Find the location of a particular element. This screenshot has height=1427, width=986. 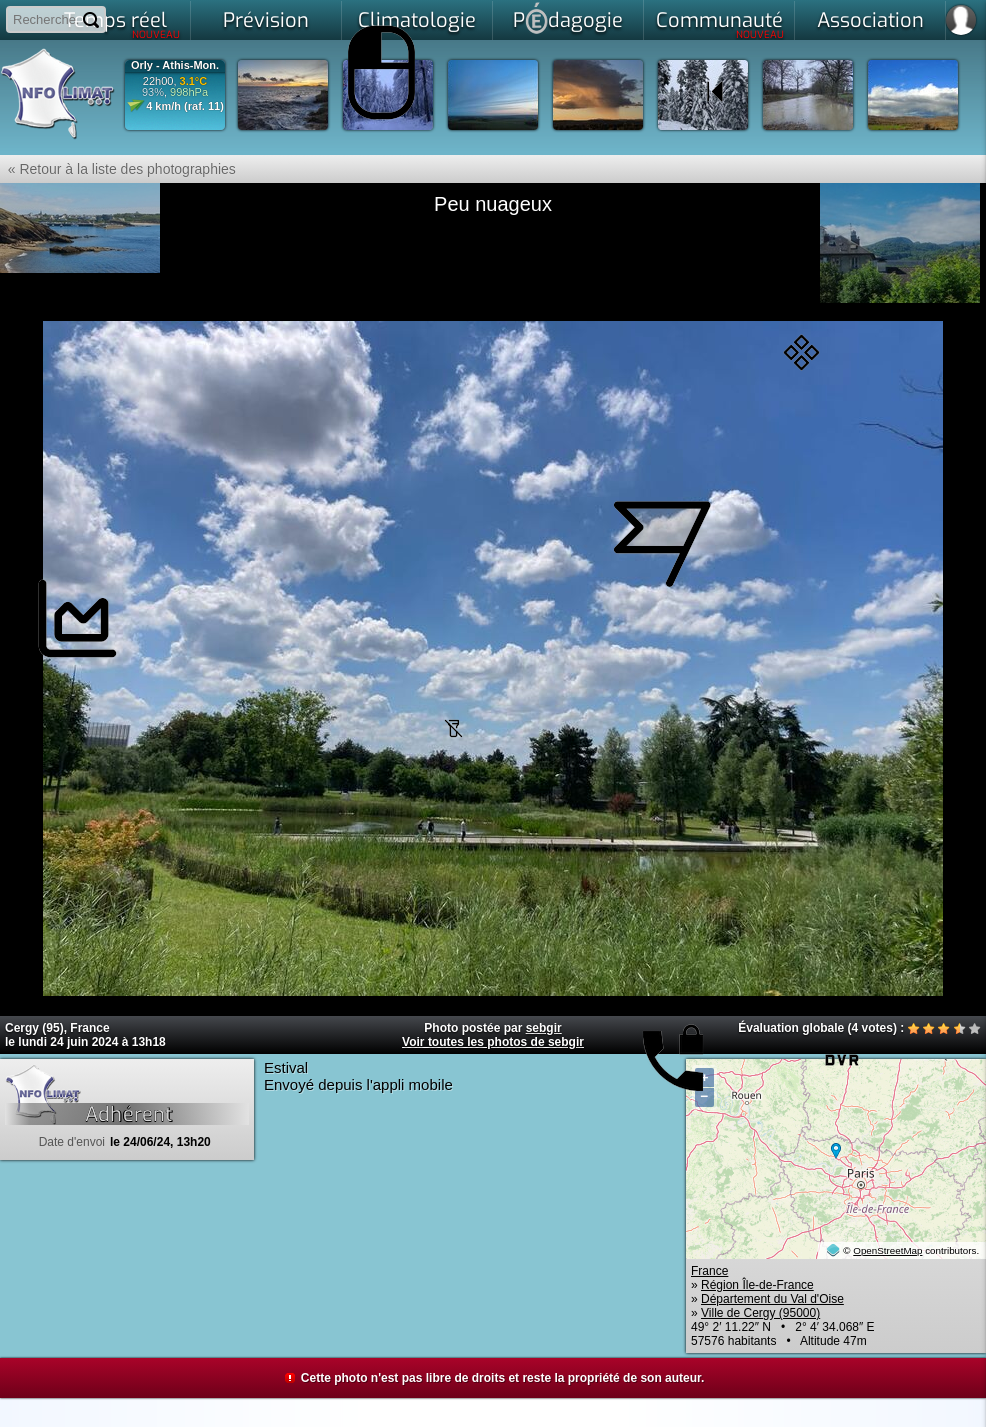

go to previous track or beginning is located at coordinates (714, 91).